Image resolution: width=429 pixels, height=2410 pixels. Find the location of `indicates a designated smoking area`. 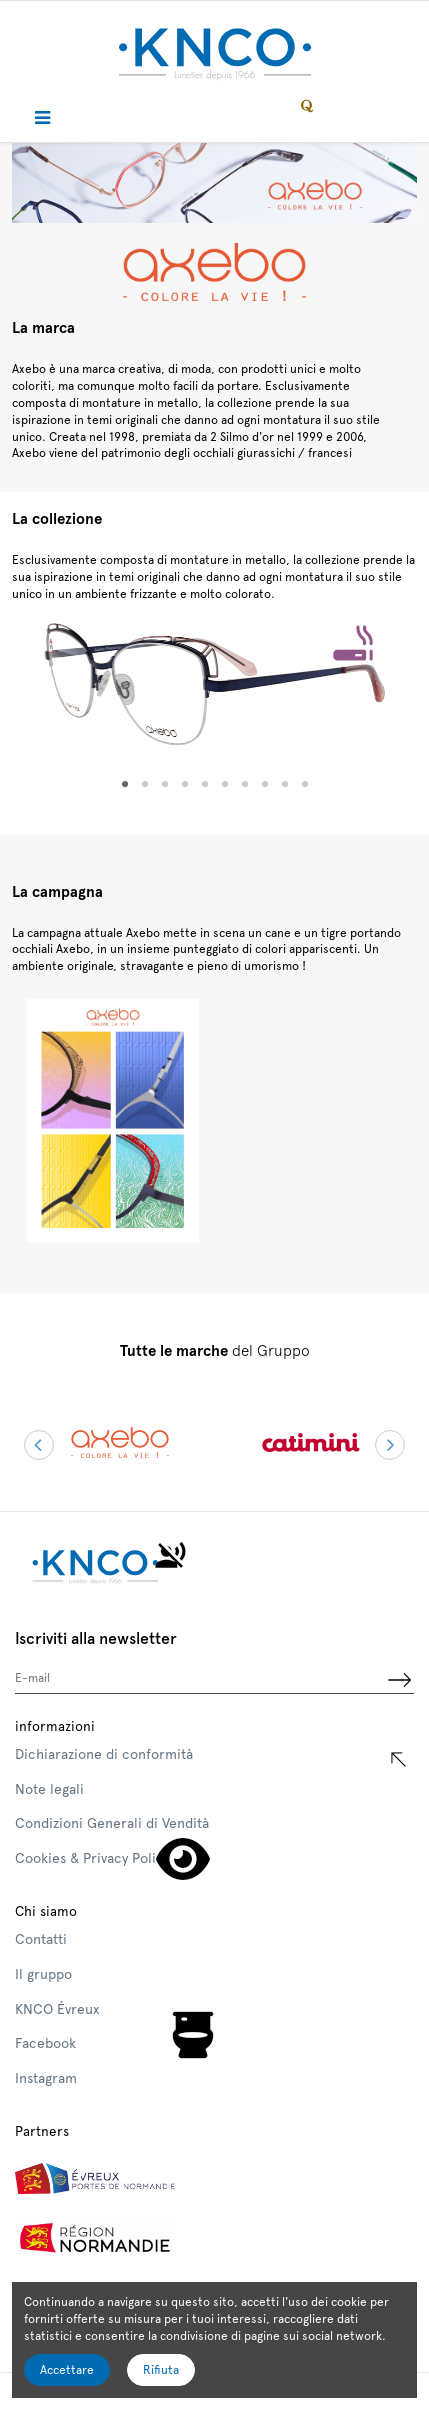

indicates a designated smoking area is located at coordinates (353, 643).